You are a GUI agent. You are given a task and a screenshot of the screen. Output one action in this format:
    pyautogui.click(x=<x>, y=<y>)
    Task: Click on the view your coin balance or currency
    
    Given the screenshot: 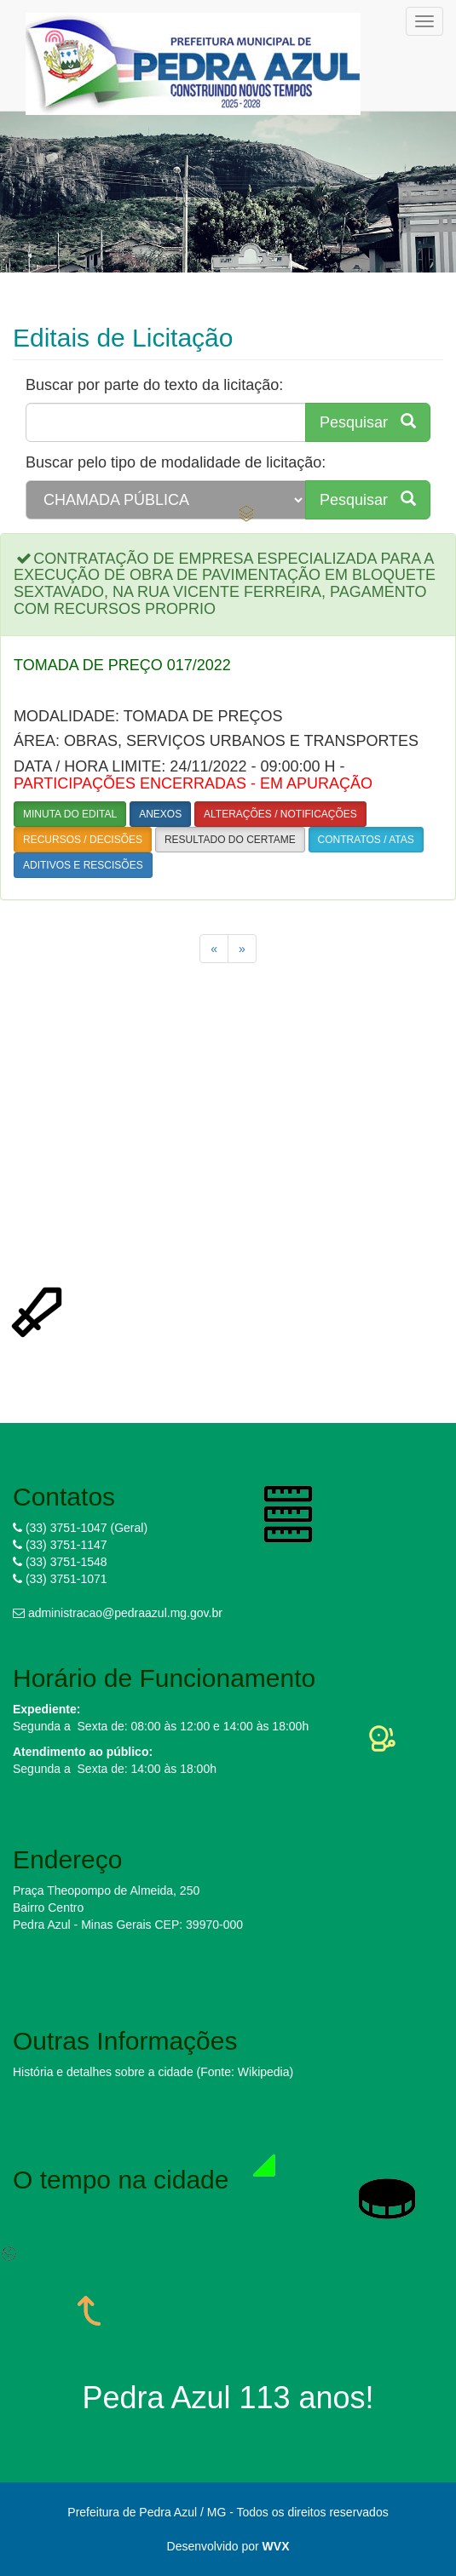 What is the action you would take?
    pyautogui.click(x=387, y=2199)
    